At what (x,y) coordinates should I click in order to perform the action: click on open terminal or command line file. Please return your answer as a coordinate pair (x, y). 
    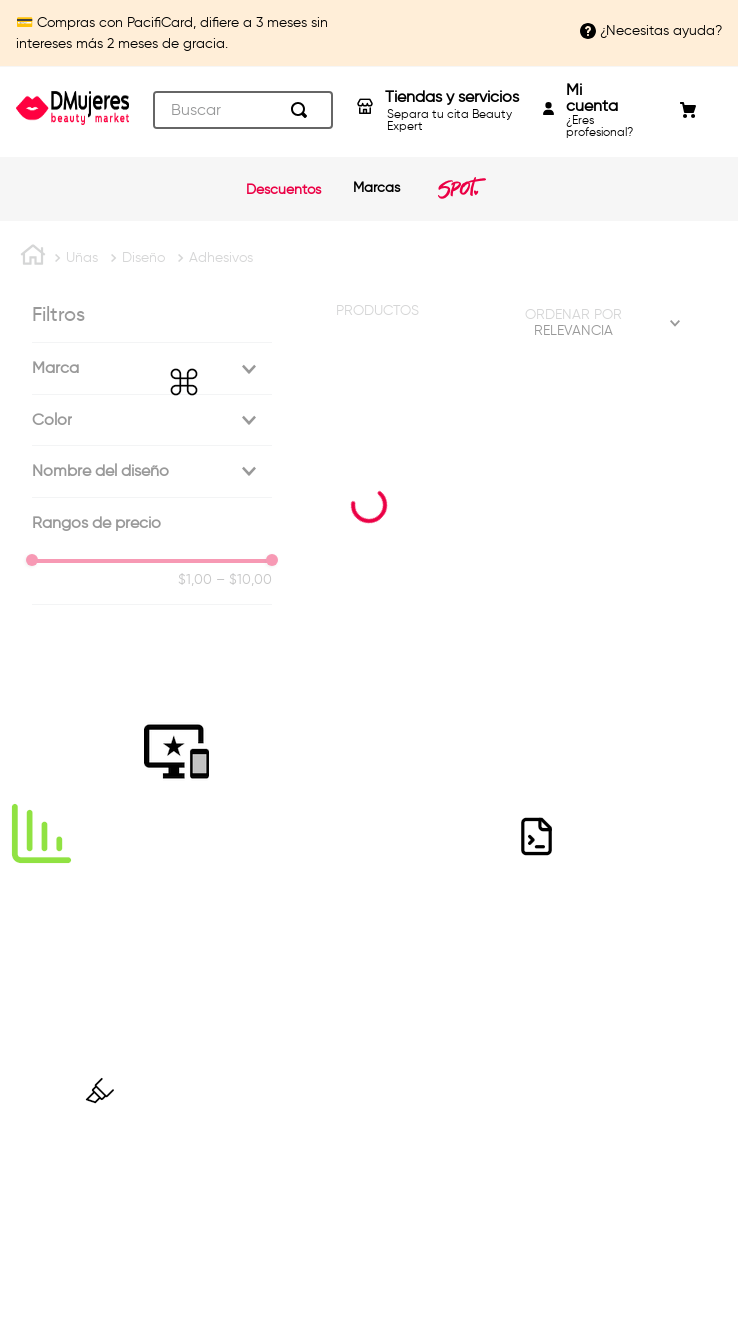
    Looking at the image, I should click on (536, 836).